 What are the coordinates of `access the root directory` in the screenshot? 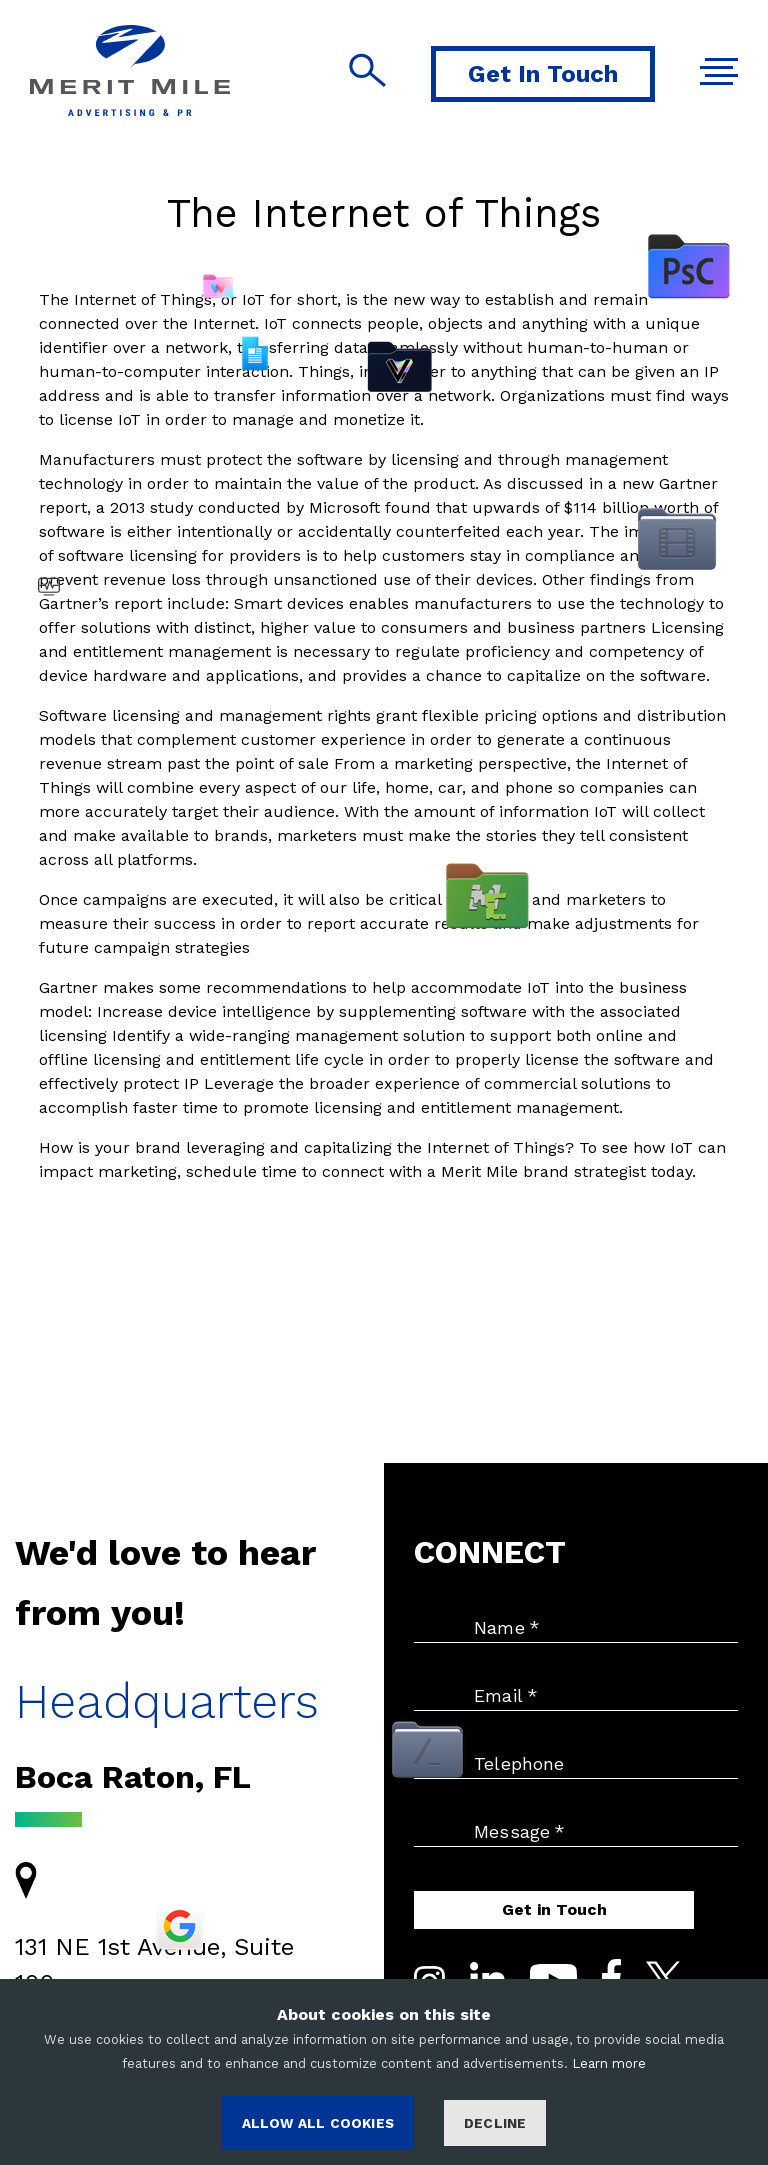 It's located at (427, 1749).